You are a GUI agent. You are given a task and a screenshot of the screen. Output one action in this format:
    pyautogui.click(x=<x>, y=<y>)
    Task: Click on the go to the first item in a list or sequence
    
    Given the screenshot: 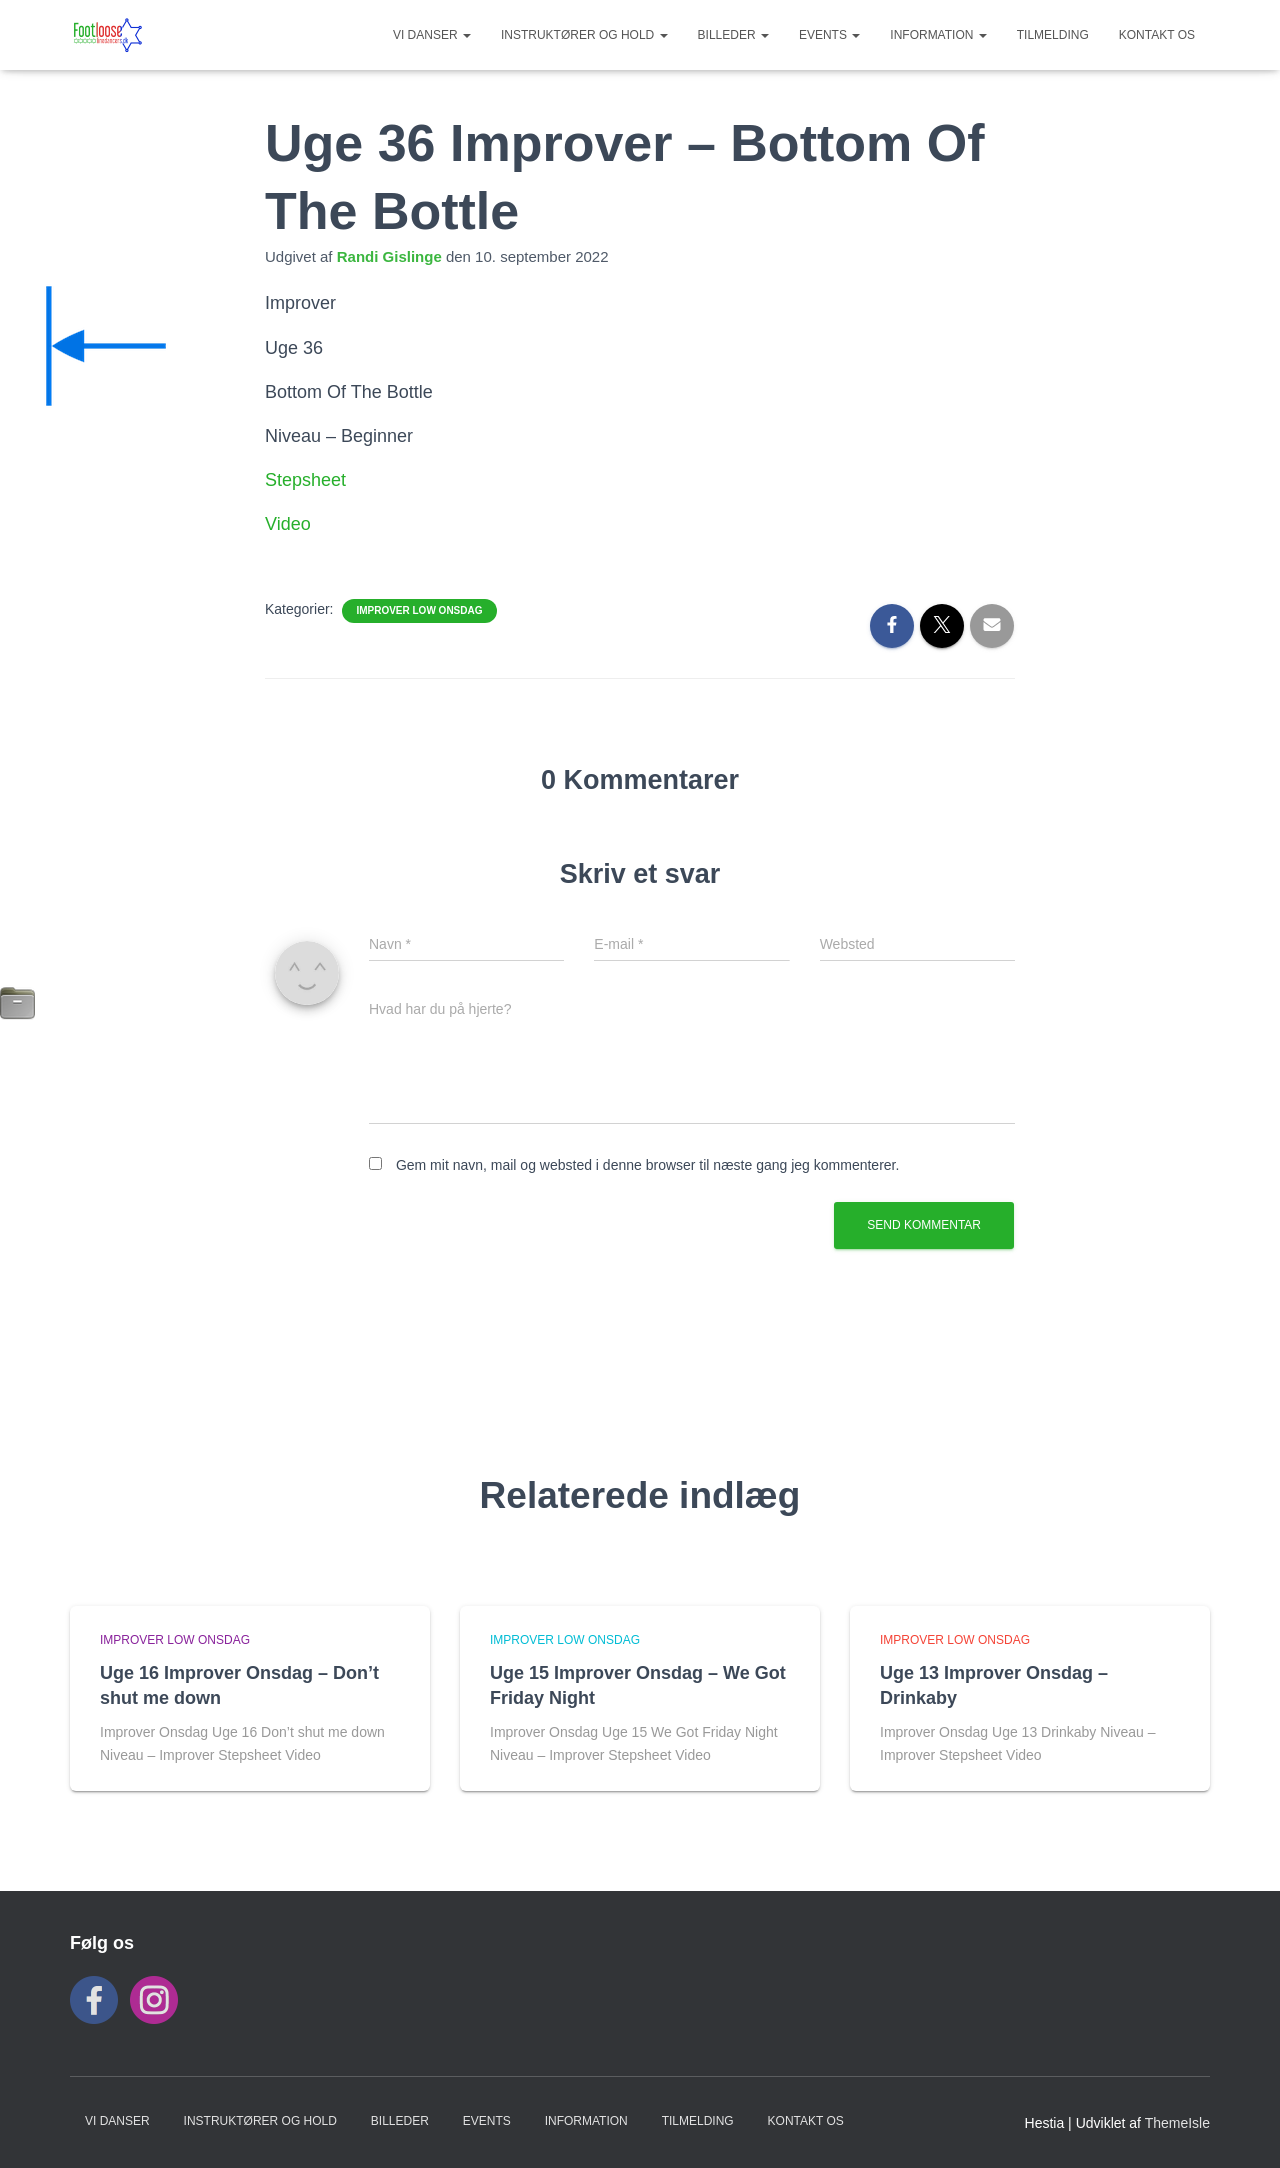 What is the action you would take?
    pyautogui.click(x=106, y=346)
    